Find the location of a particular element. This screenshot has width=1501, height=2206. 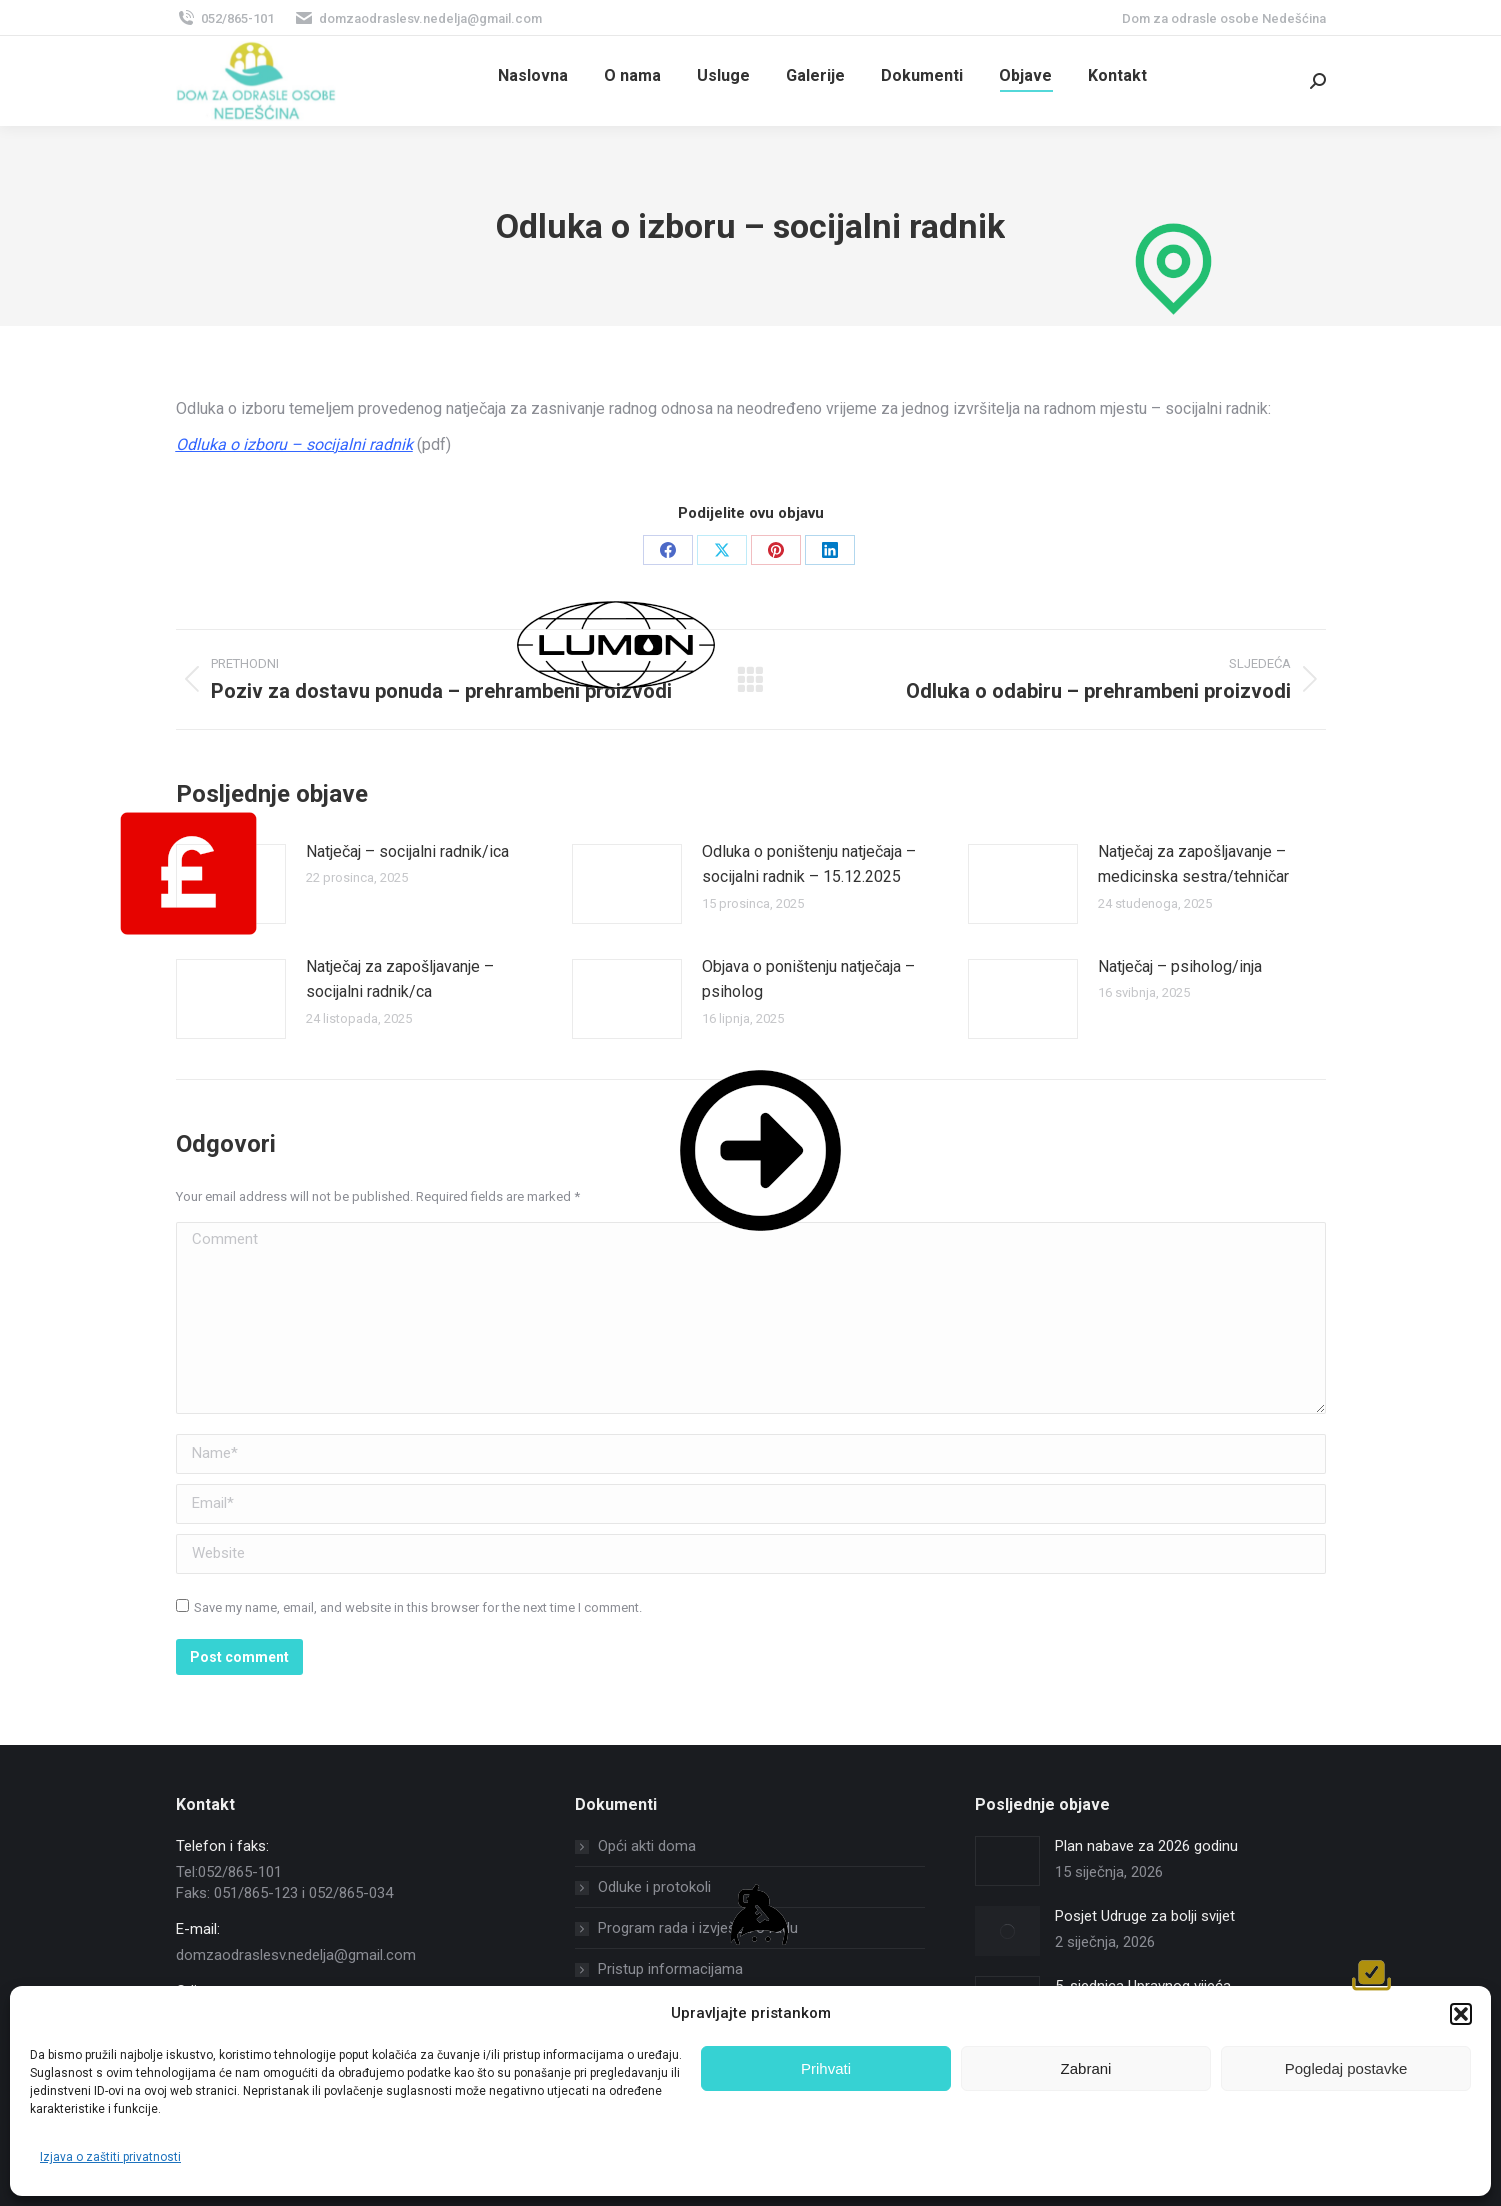

lumon industries brand logo is located at coordinates (616, 645).